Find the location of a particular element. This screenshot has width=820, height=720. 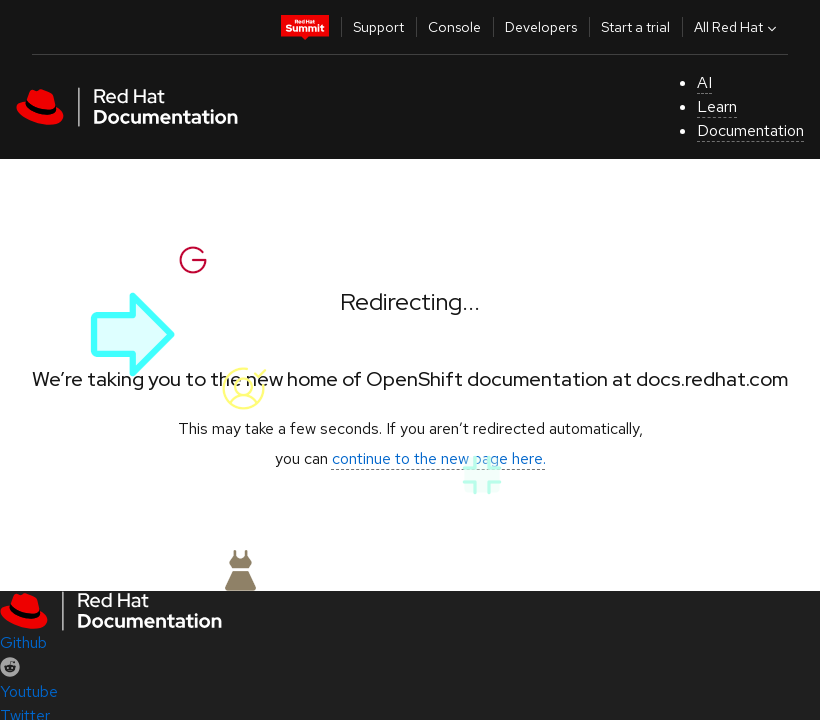

verified user profile is located at coordinates (243, 388).